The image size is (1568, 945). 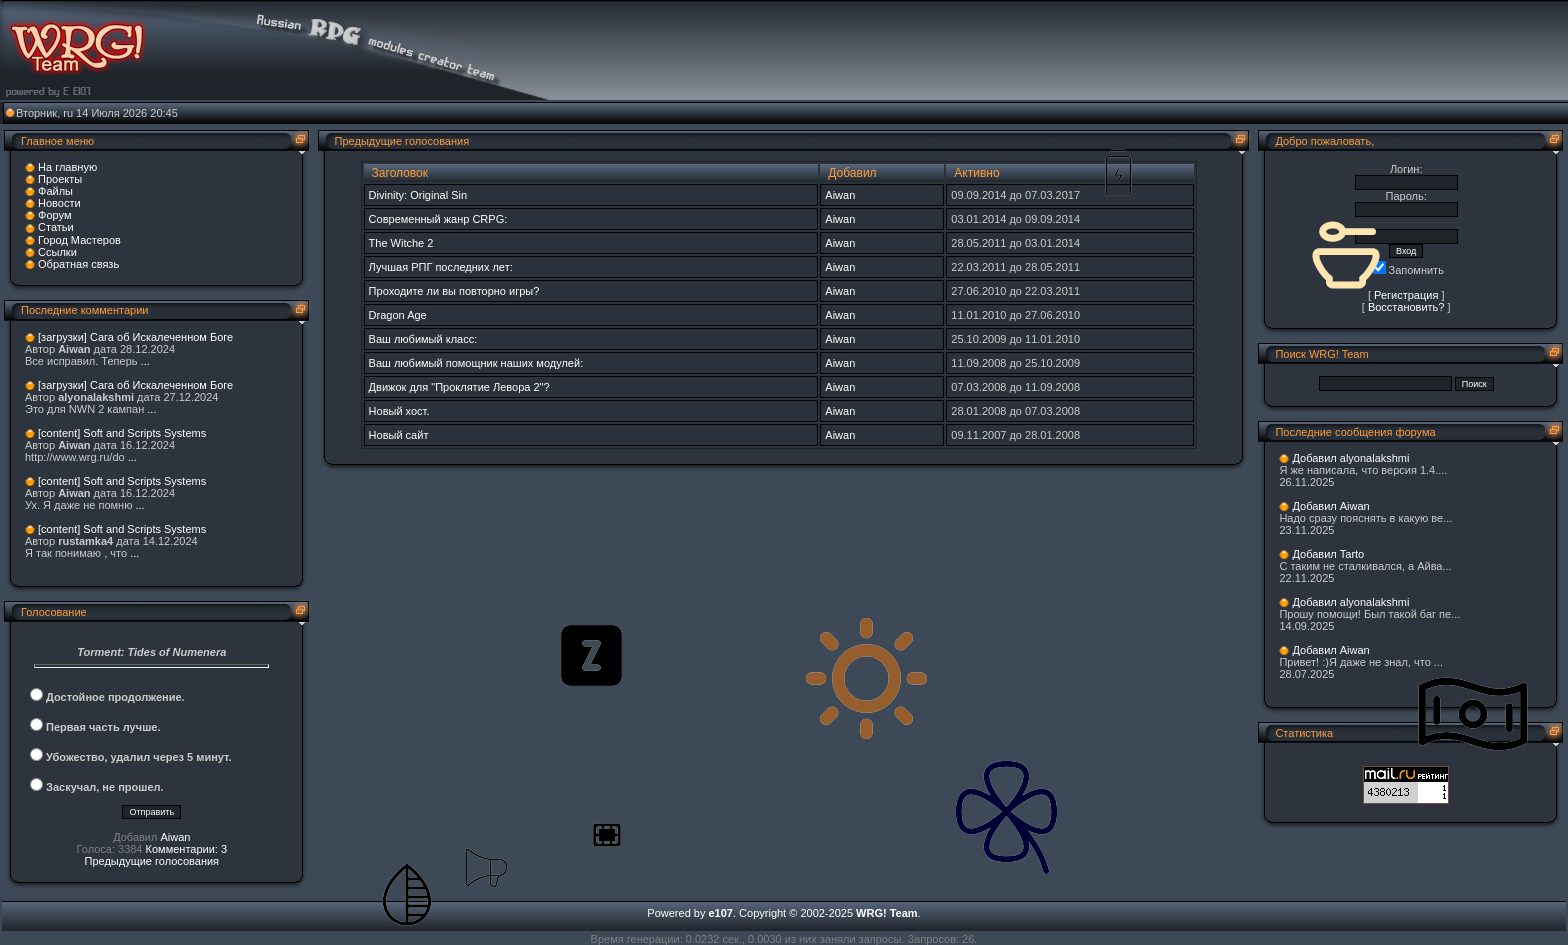 I want to click on make an announcement or broadcast, so click(x=484, y=869).